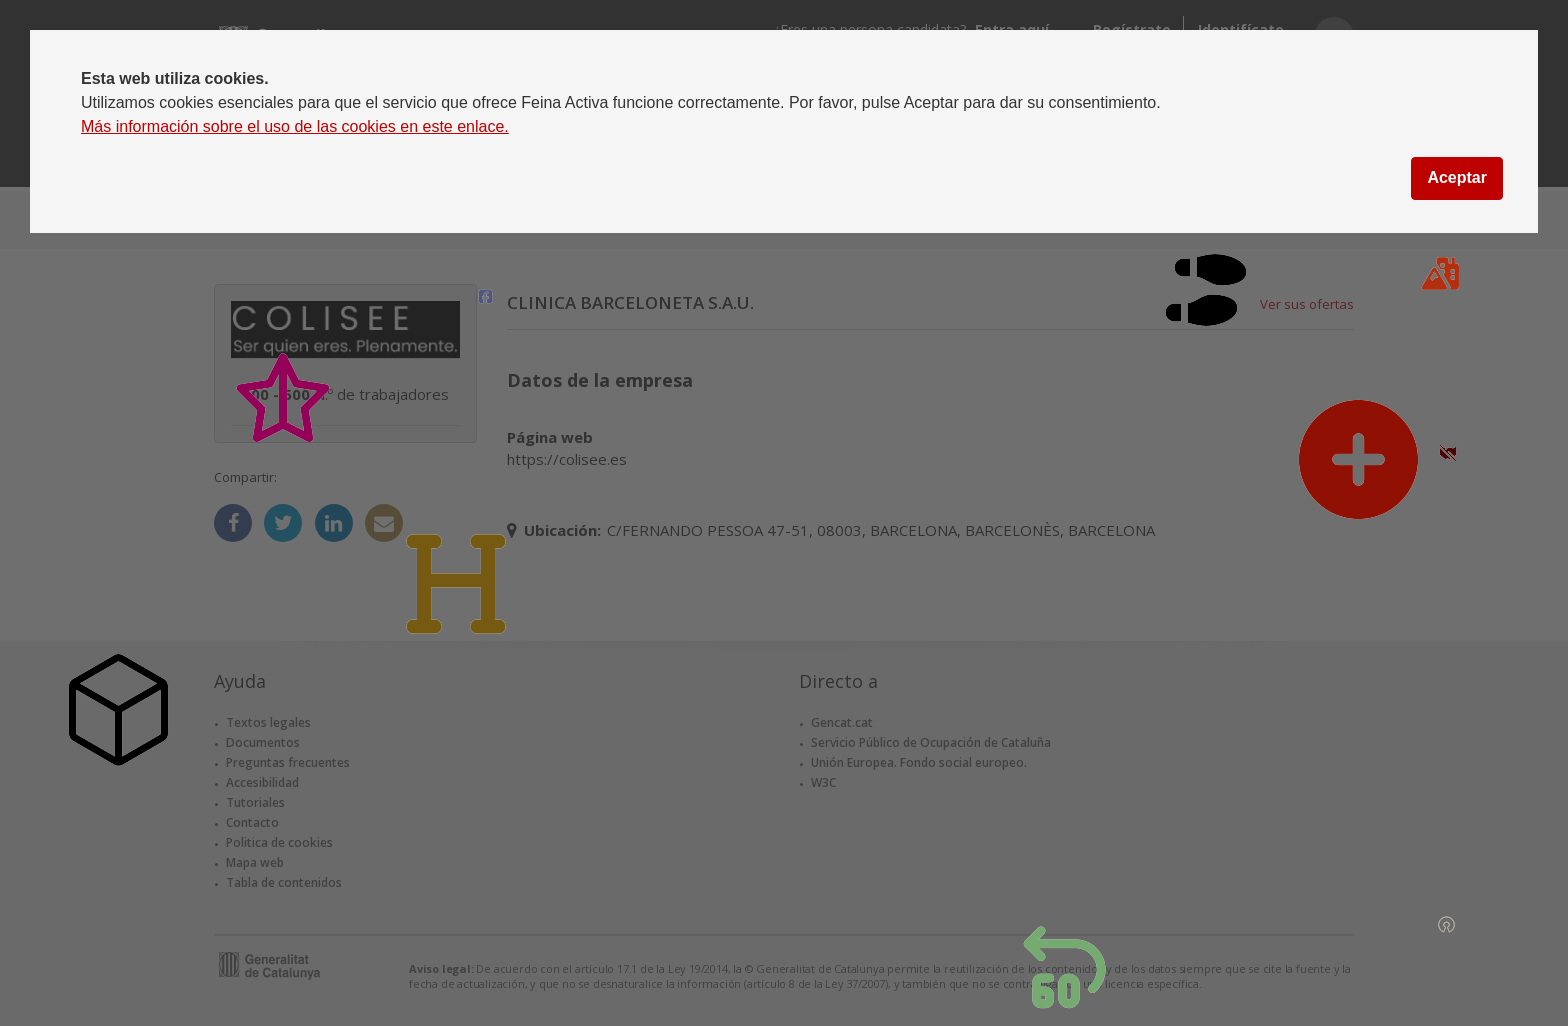 The width and height of the screenshot is (1568, 1026). What do you see at coordinates (1206, 290) in the screenshot?
I see `view step count or walking activity` at bounding box center [1206, 290].